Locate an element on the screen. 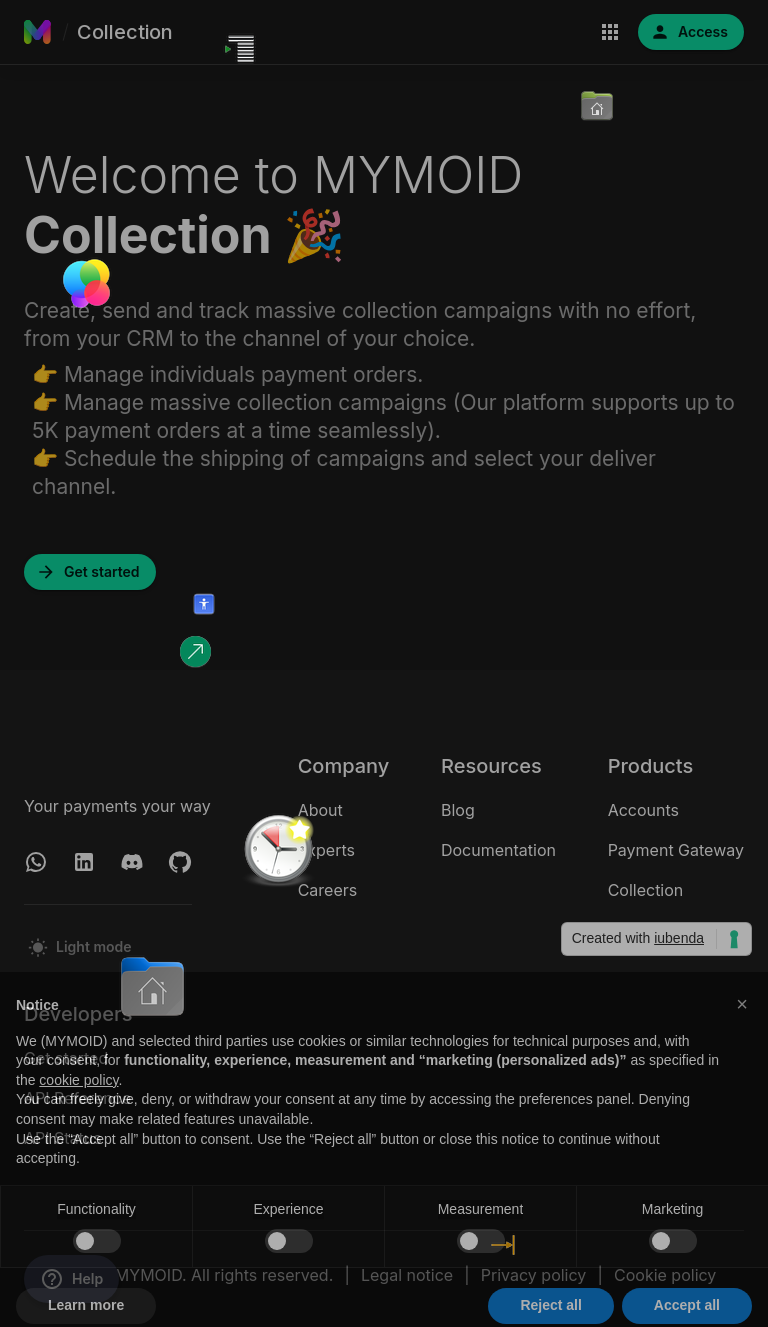 This screenshot has width=768, height=1327. open accessibility settings is located at coordinates (204, 604).